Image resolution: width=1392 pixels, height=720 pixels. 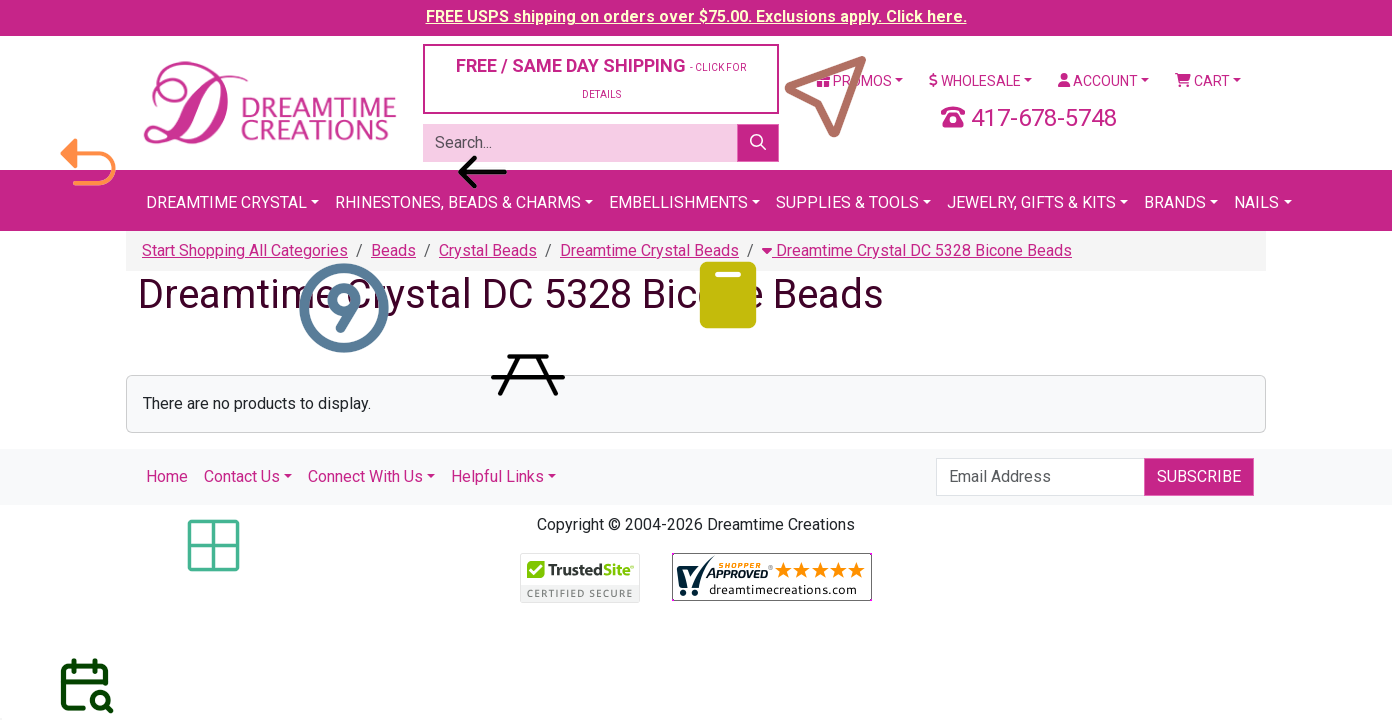 I want to click on indicates item number nine in a list or sequence, so click(x=344, y=308).